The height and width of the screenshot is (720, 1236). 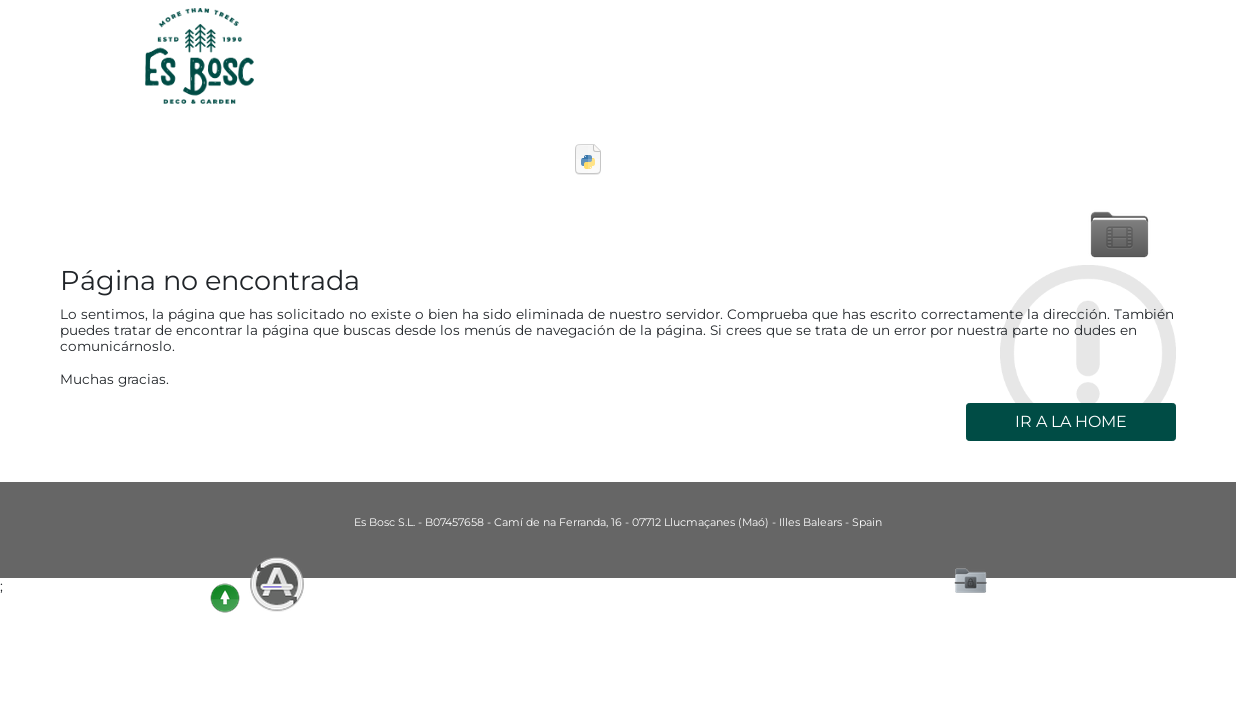 I want to click on a python script or source file, so click(x=588, y=159).